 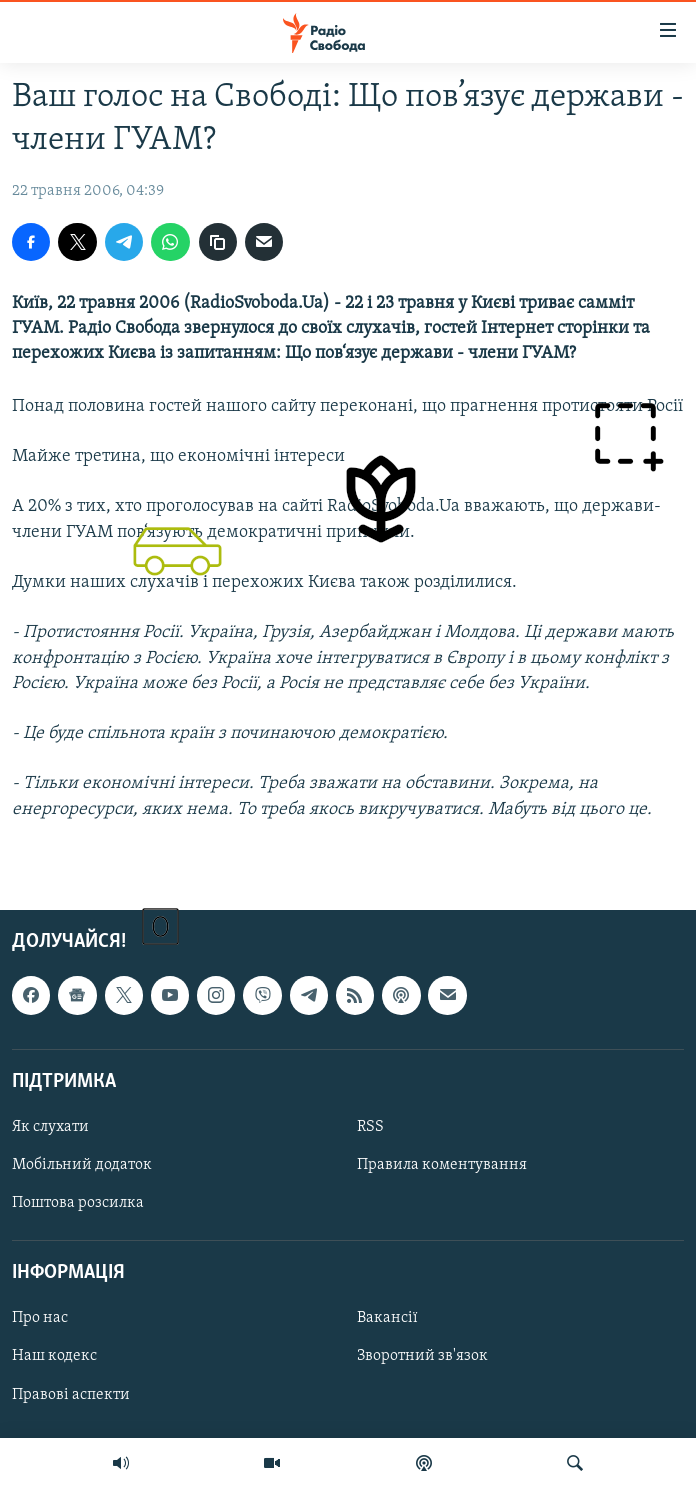 I want to click on access vehicle or car-related settings, so click(x=177, y=548).